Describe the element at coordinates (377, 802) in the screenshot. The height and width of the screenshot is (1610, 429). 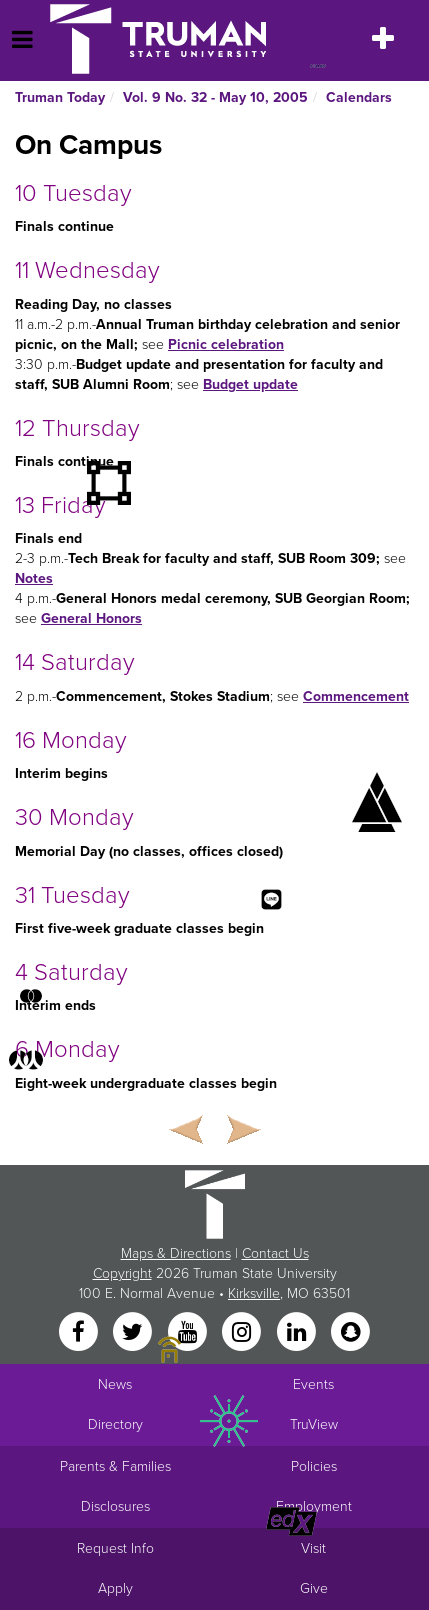
I see `pino logging library logo` at that location.